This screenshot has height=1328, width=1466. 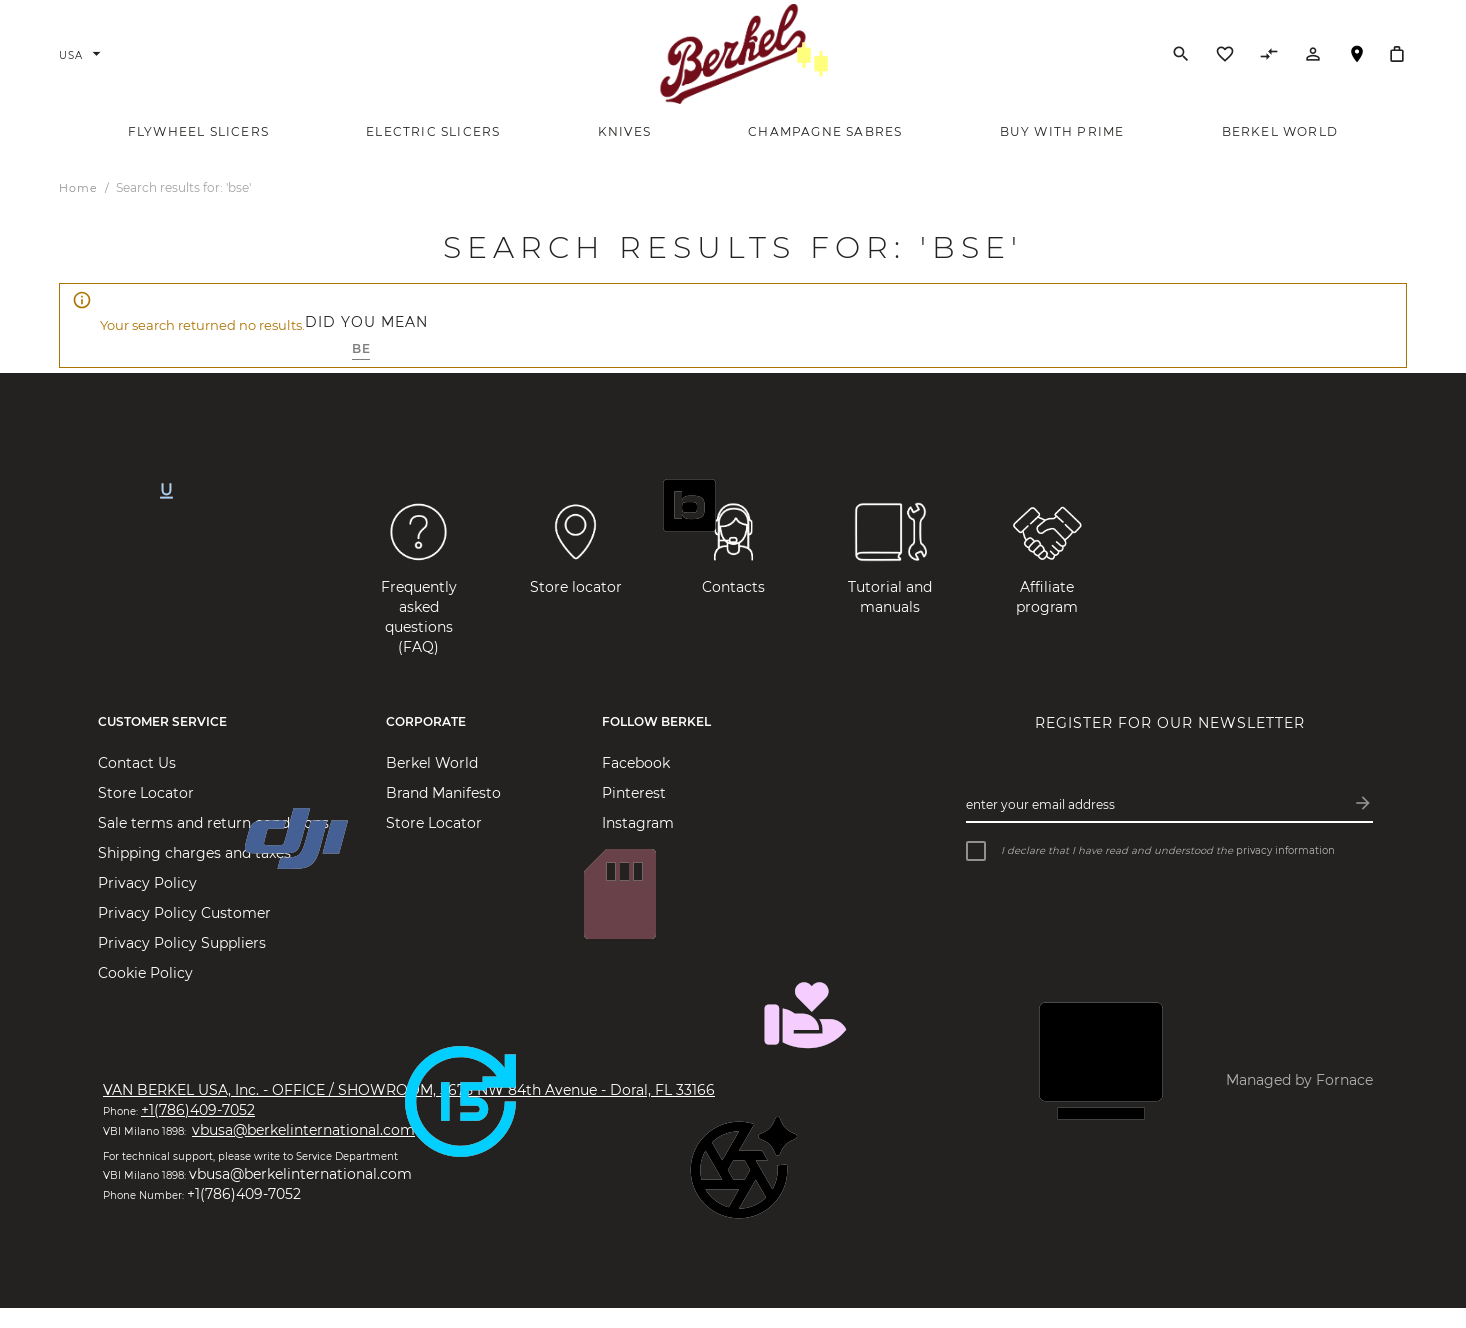 What do you see at coordinates (812, 59) in the screenshot?
I see `view stock market data` at bounding box center [812, 59].